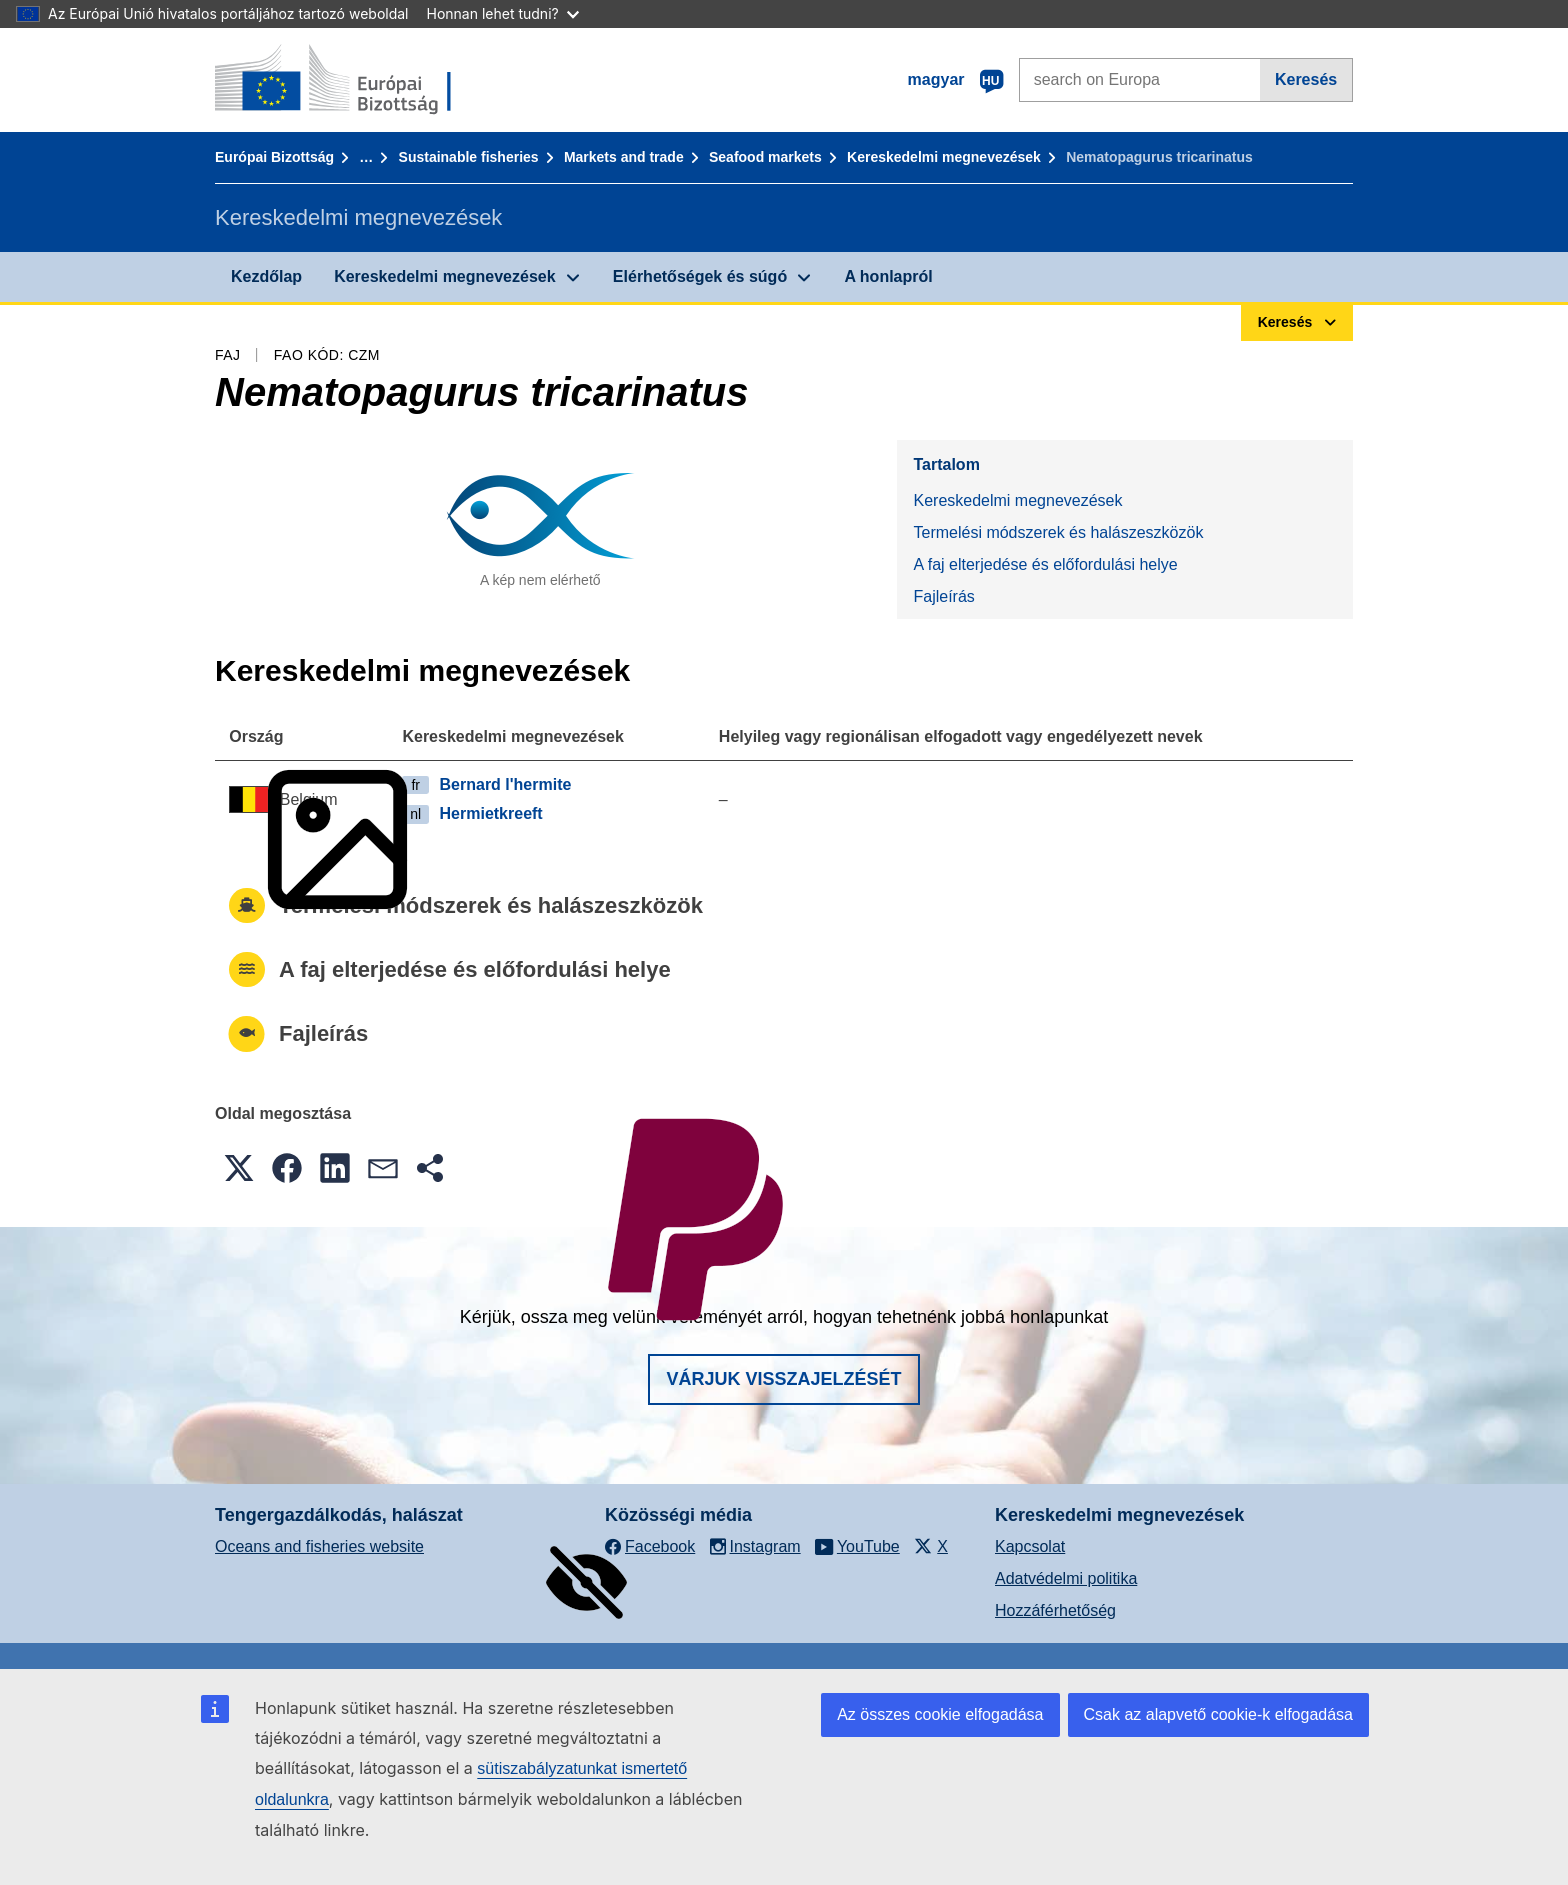  What do you see at coordinates (586, 1582) in the screenshot?
I see `hide password or sensitive content` at bounding box center [586, 1582].